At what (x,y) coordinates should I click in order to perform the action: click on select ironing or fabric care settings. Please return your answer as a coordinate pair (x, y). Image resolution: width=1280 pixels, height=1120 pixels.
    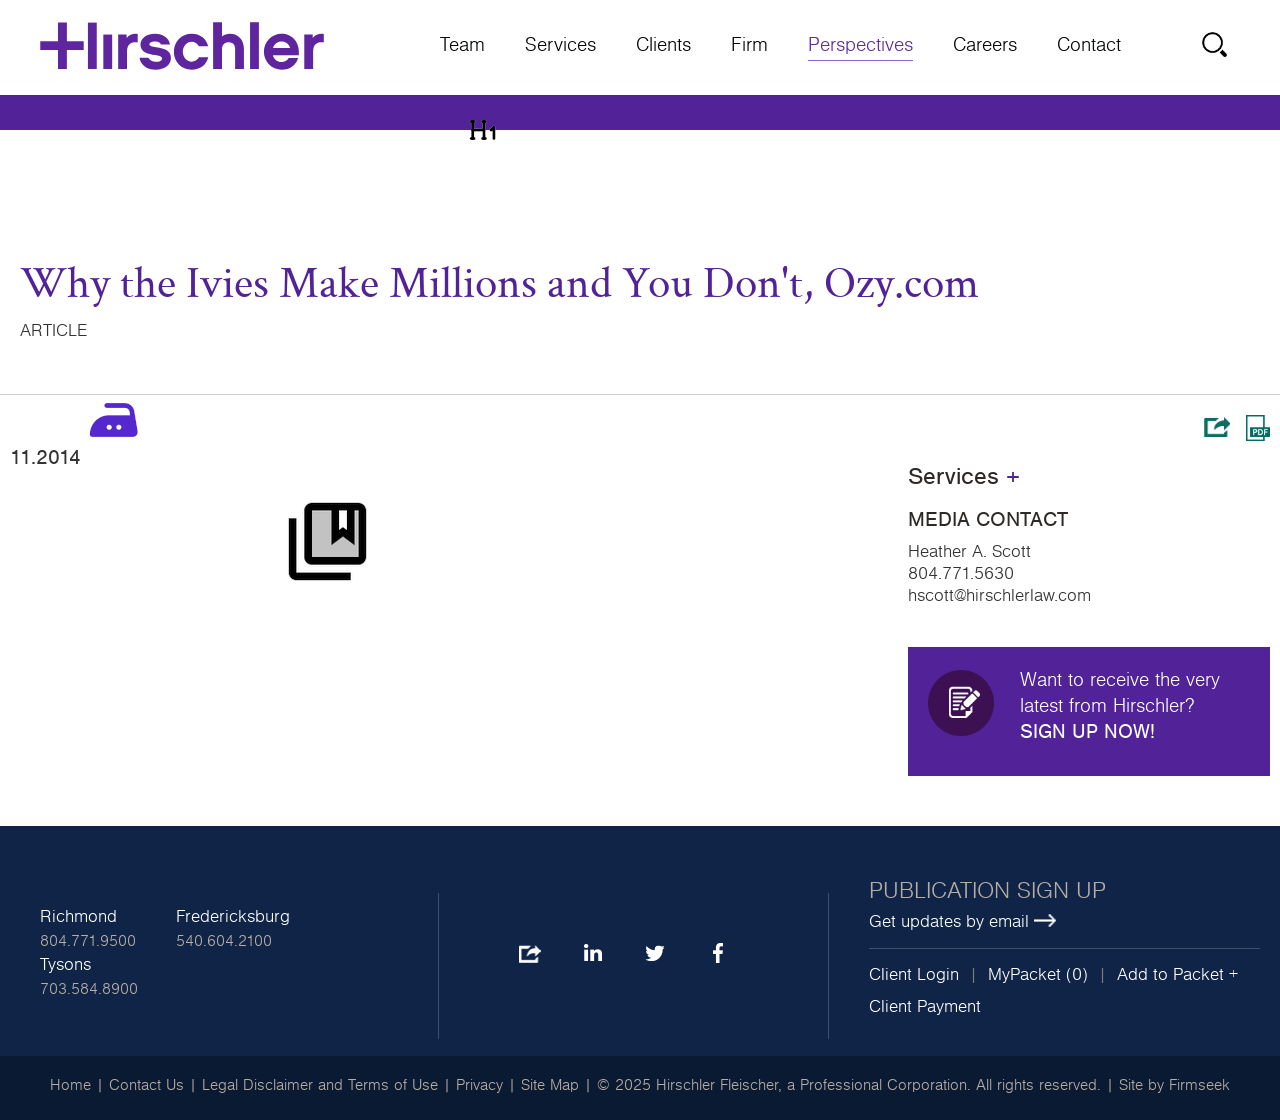
    Looking at the image, I should click on (114, 420).